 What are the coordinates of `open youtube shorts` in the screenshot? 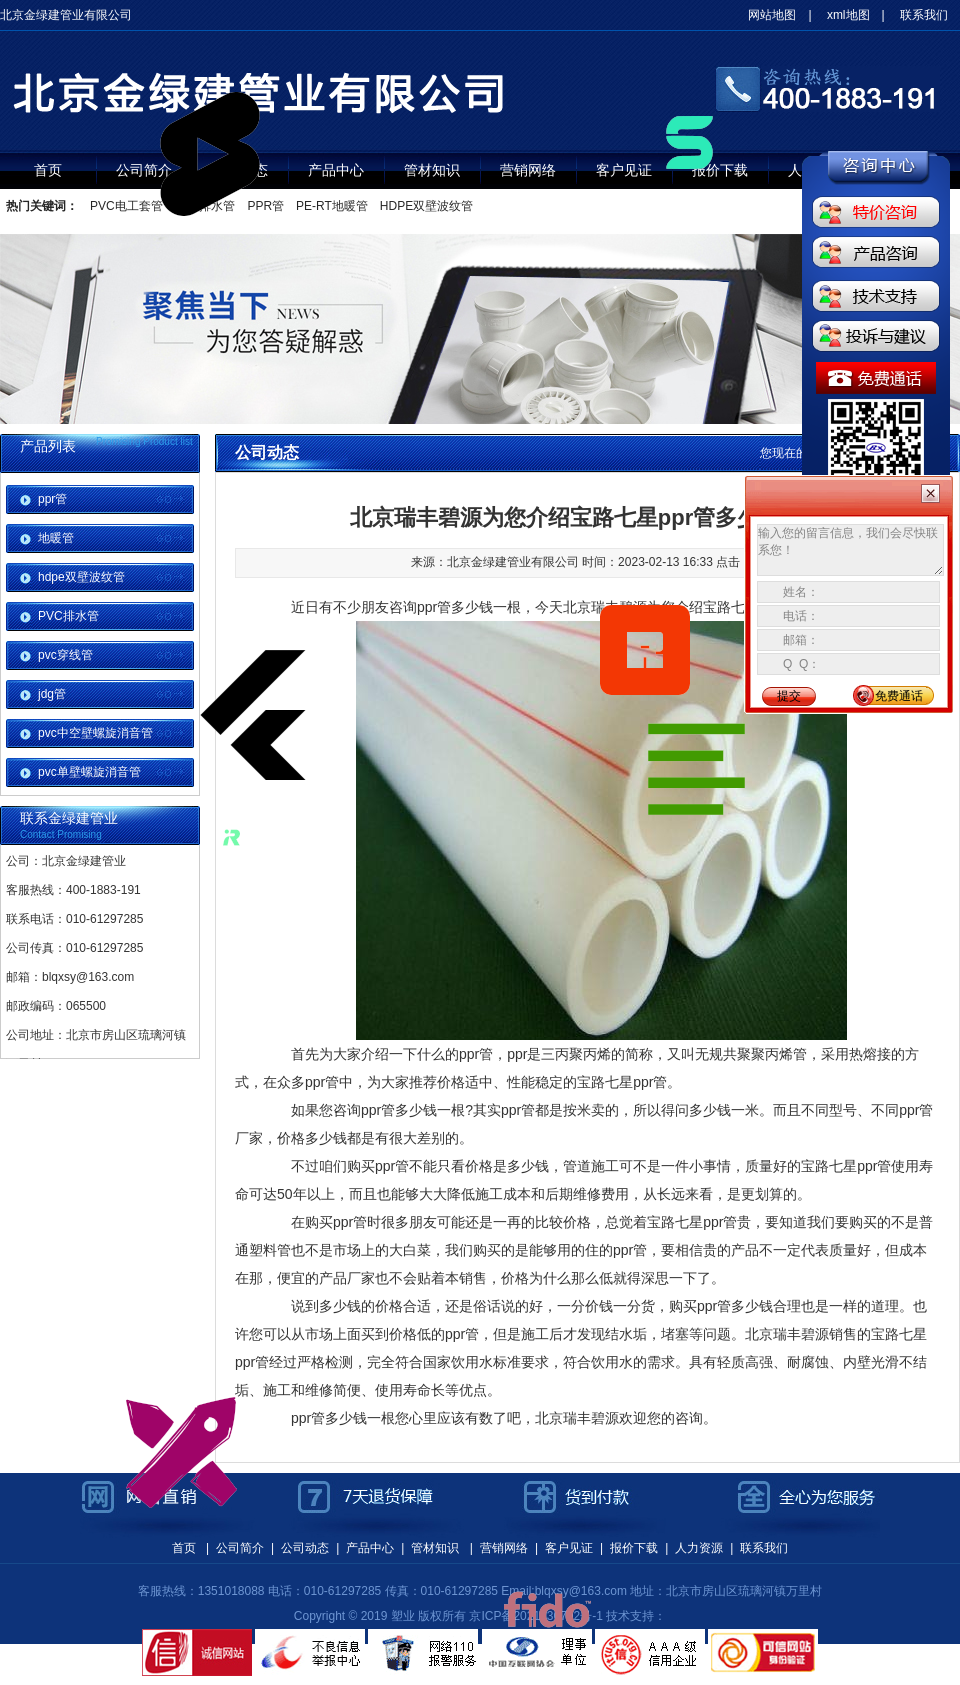 It's located at (210, 154).